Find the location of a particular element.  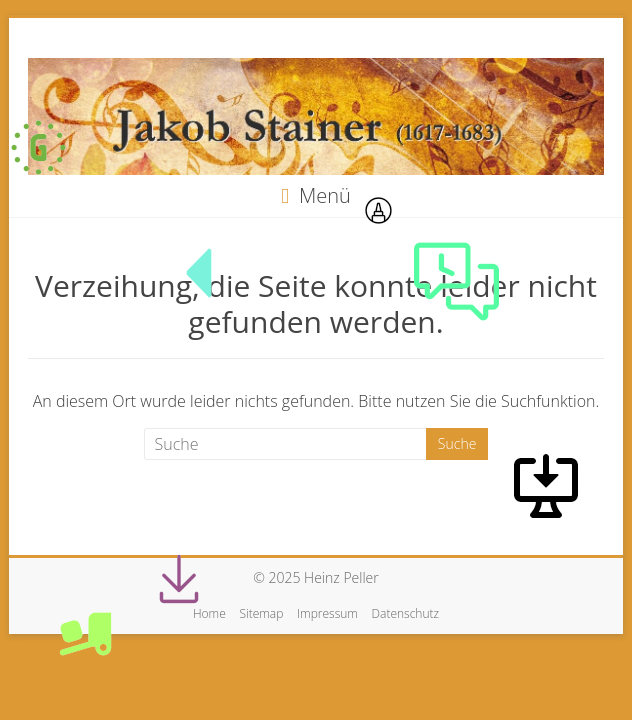

indicates order is being loaded for delivery is located at coordinates (85, 632).